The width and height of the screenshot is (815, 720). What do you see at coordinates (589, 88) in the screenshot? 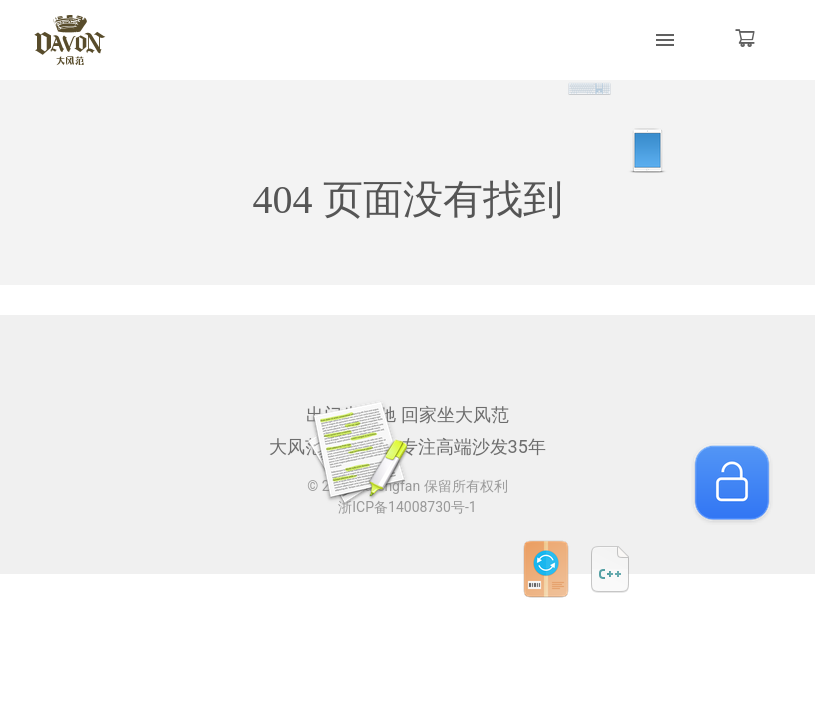
I see `connect a bluetooth keyboard` at bounding box center [589, 88].